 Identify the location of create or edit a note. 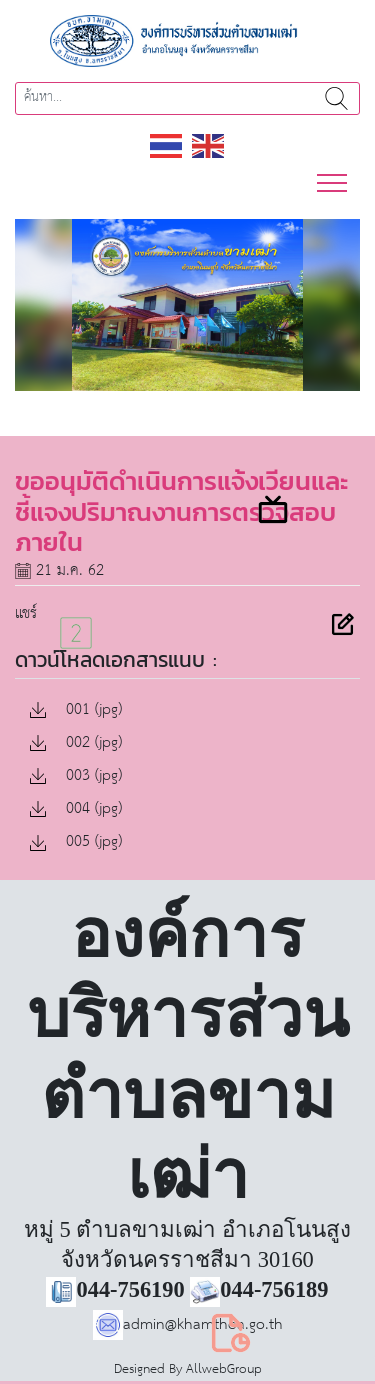
(342, 624).